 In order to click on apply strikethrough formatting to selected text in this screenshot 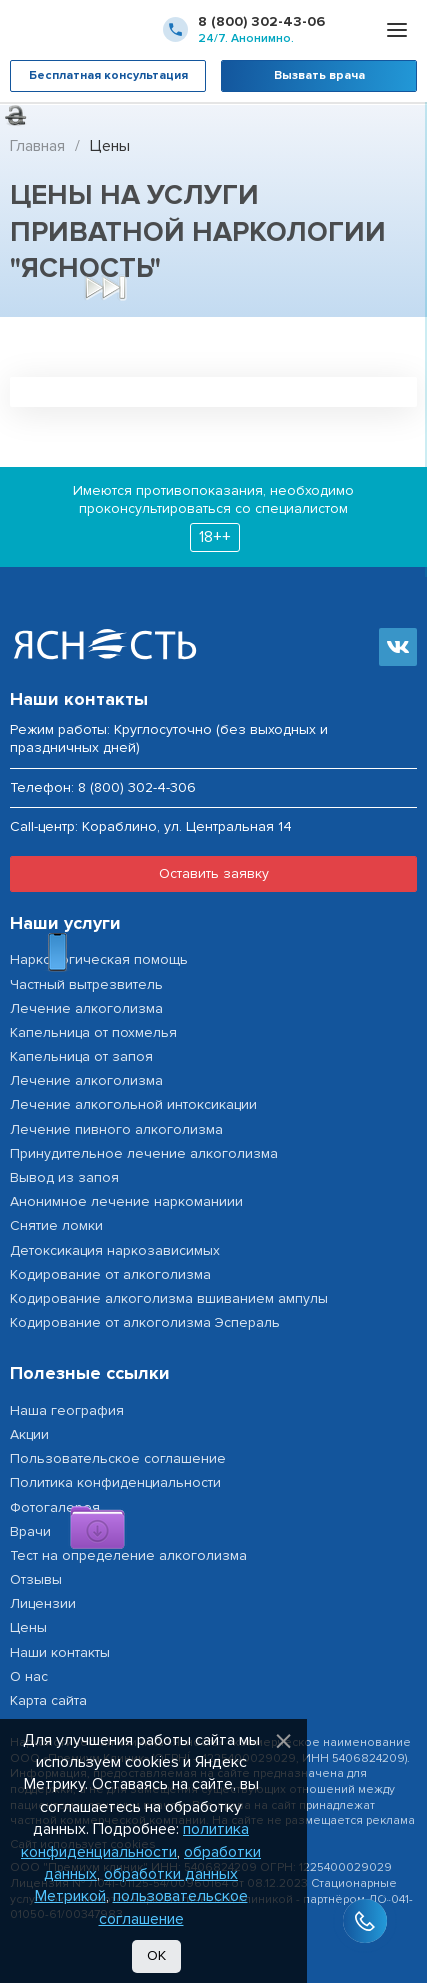, I will do `click(16, 115)`.